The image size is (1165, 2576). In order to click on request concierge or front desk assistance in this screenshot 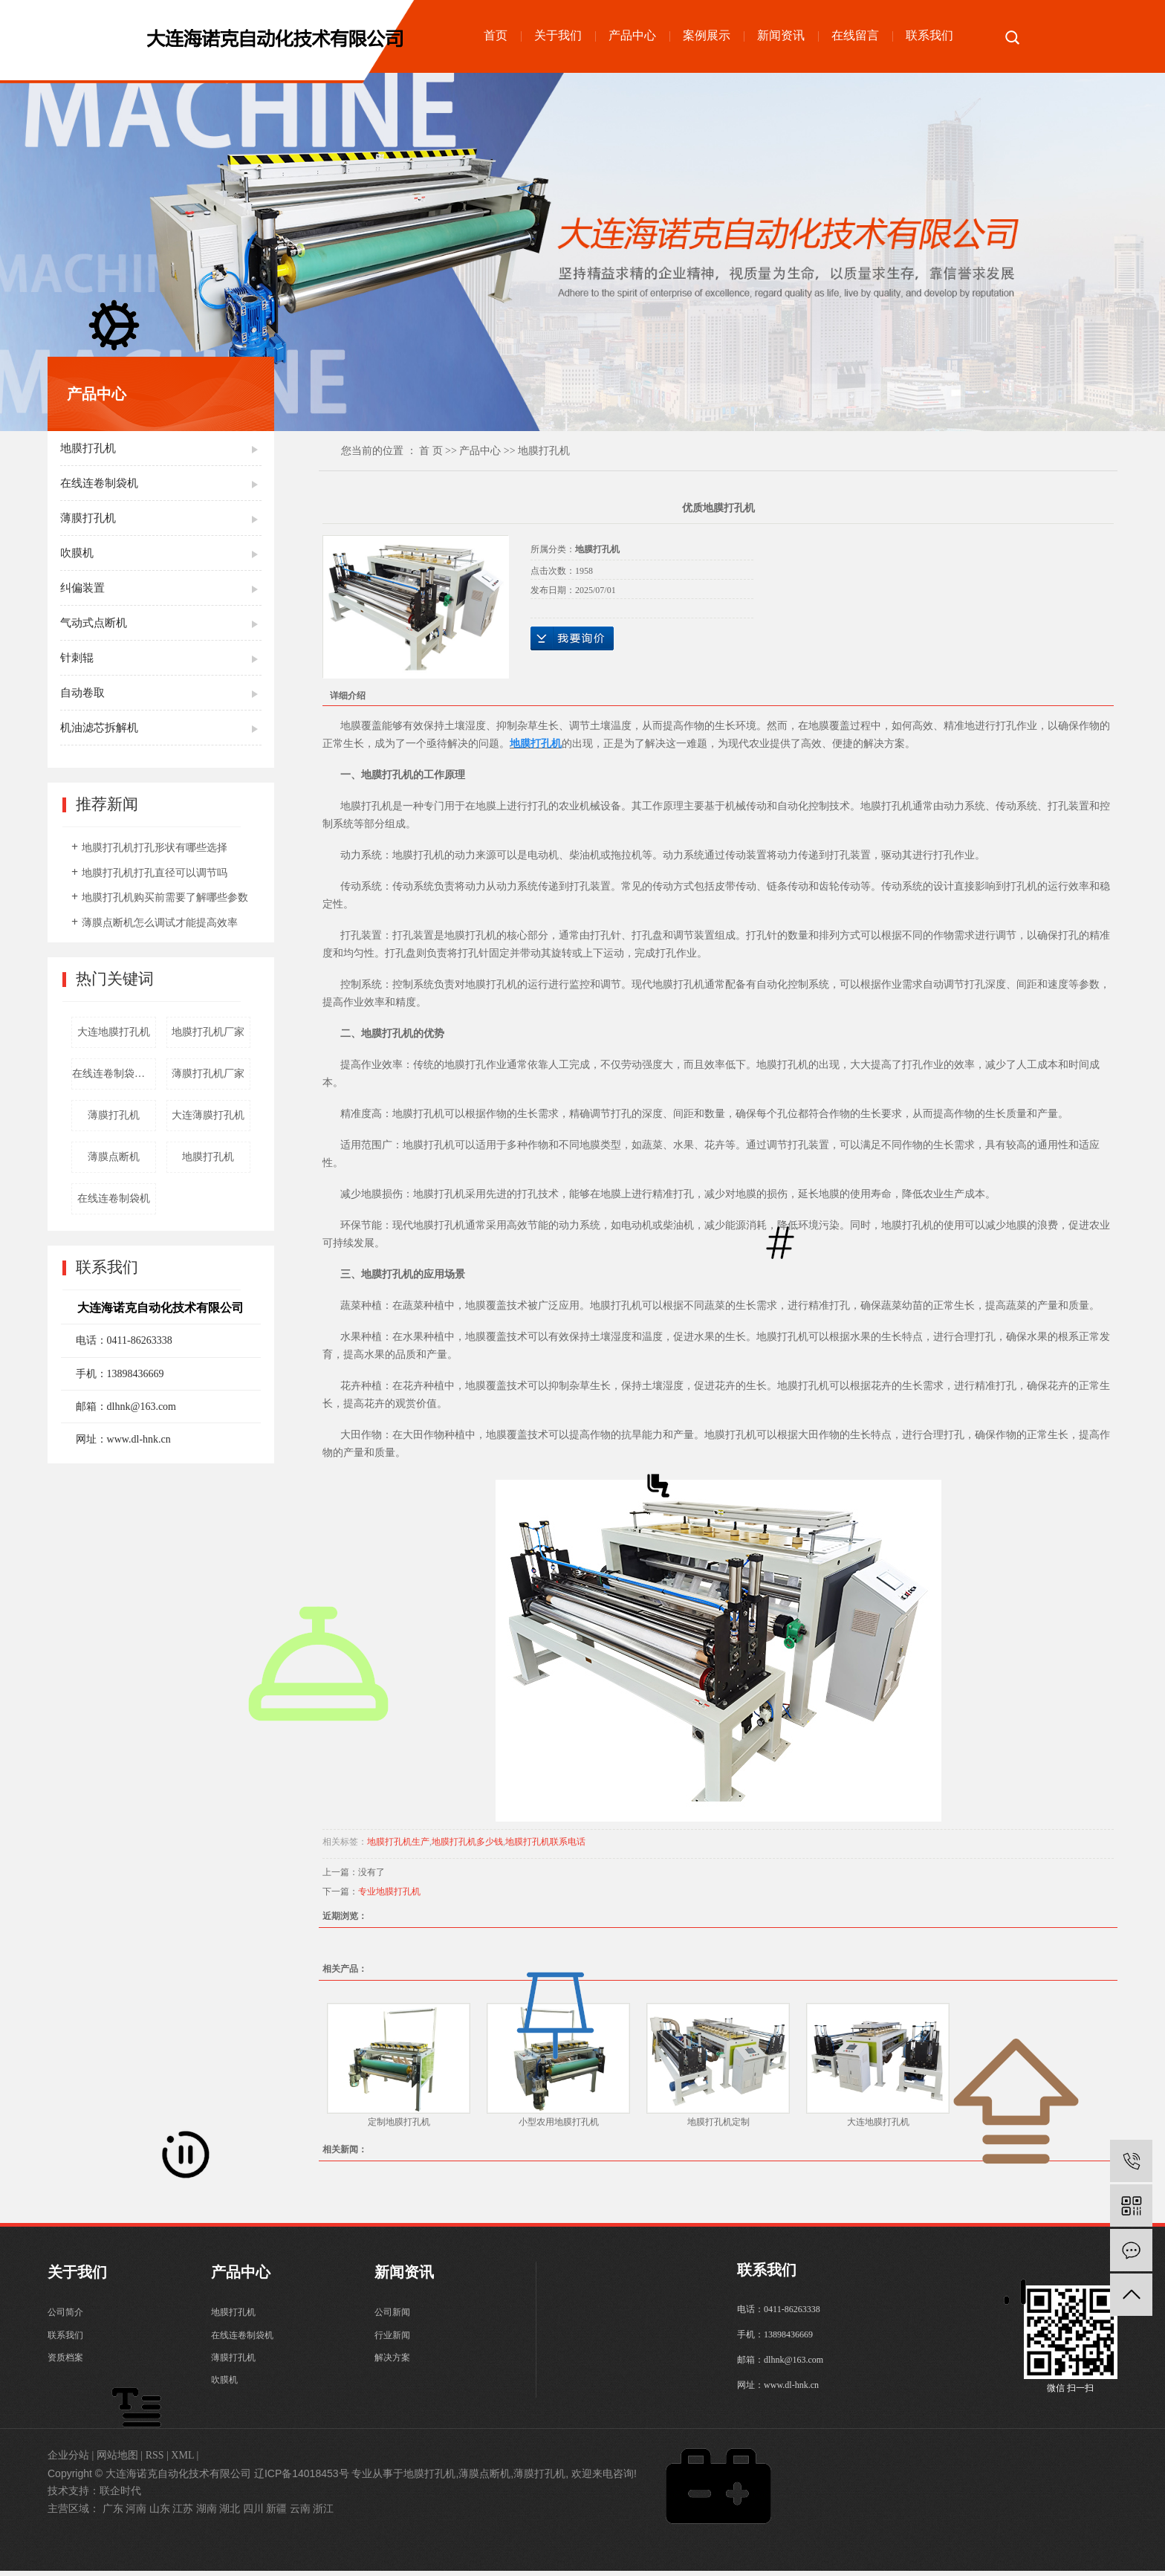, I will do `click(318, 1663)`.